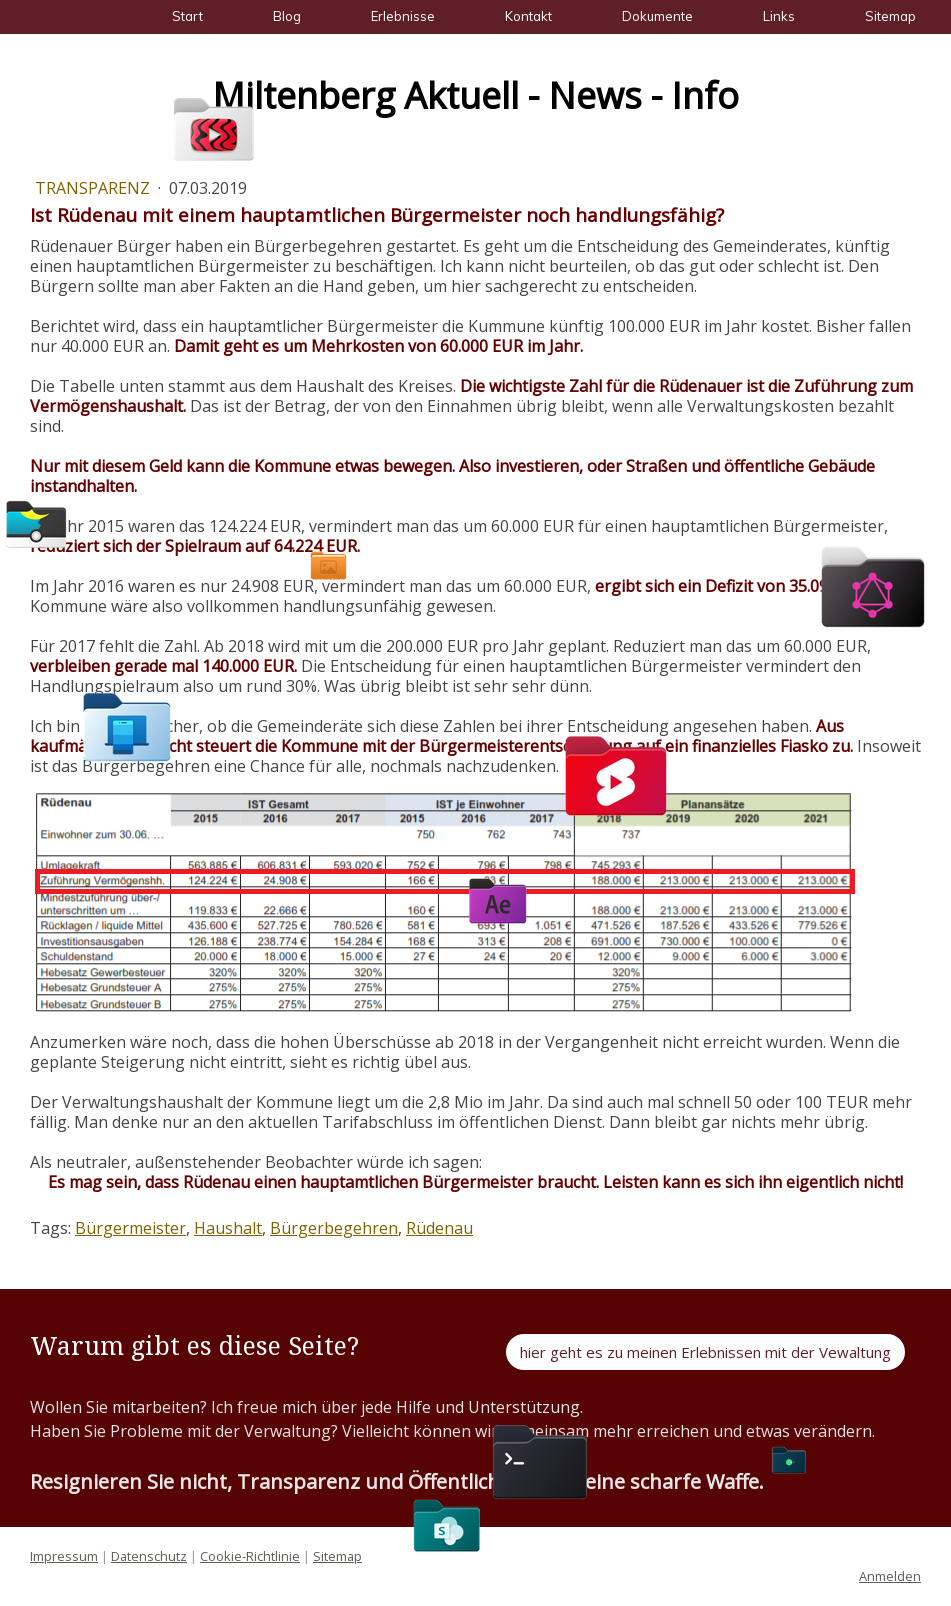 The height and width of the screenshot is (1606, 951). I want to click on open folder containing YouTube Shorts videos, so click(615, 778).